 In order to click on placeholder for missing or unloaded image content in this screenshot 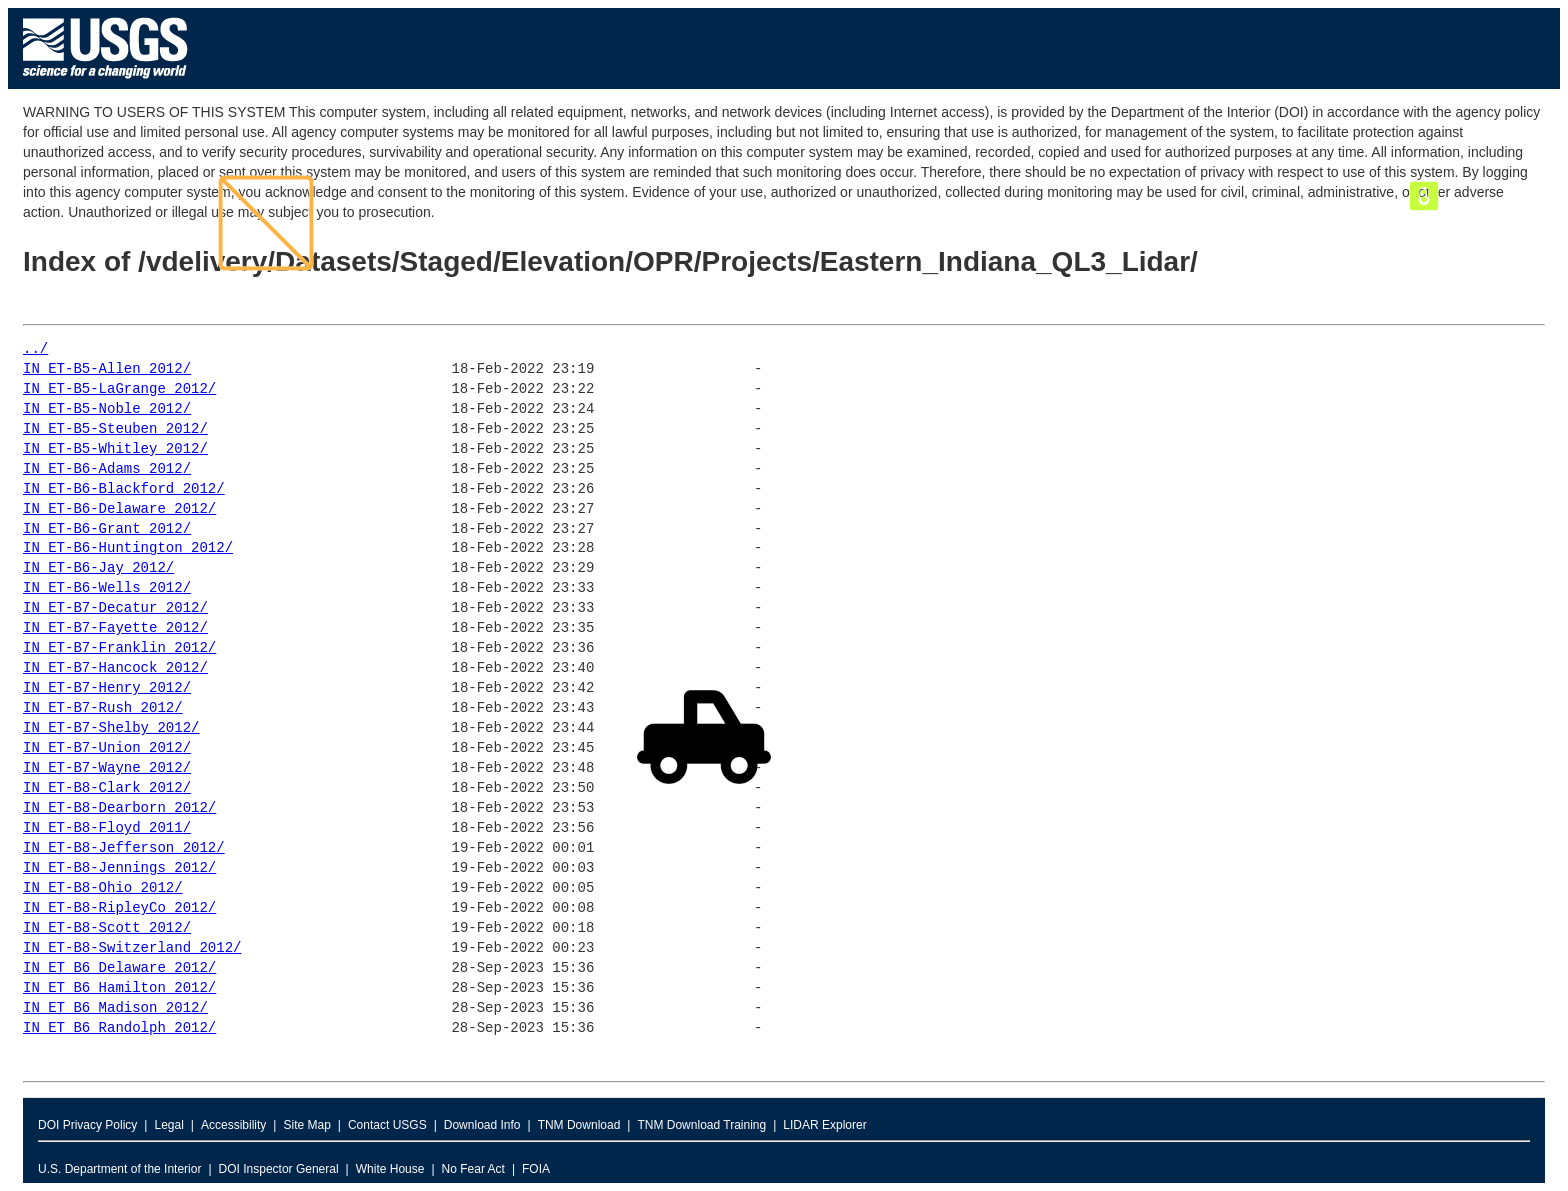, I will do `click(266, 223)`.